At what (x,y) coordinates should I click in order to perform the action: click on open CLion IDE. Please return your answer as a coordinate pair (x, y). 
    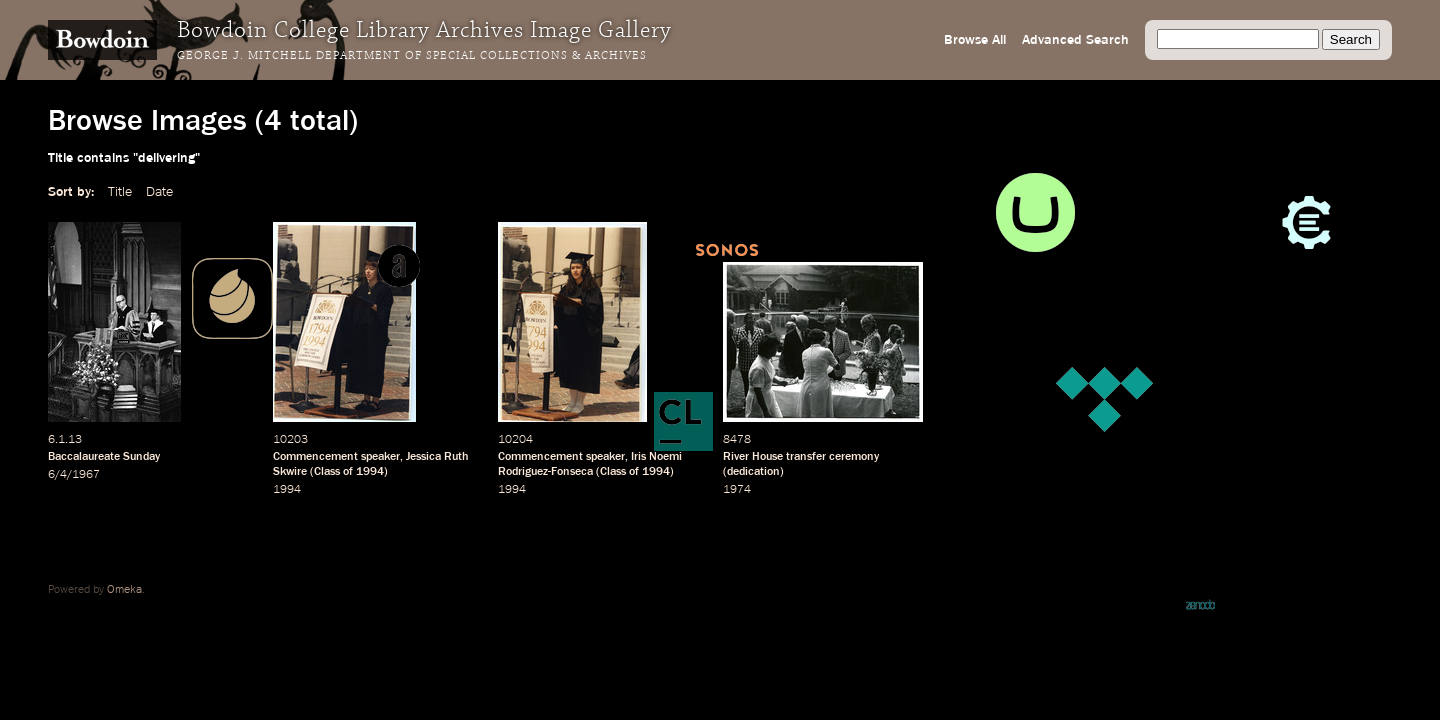
    Looking at the image, I should click on (683, 421).